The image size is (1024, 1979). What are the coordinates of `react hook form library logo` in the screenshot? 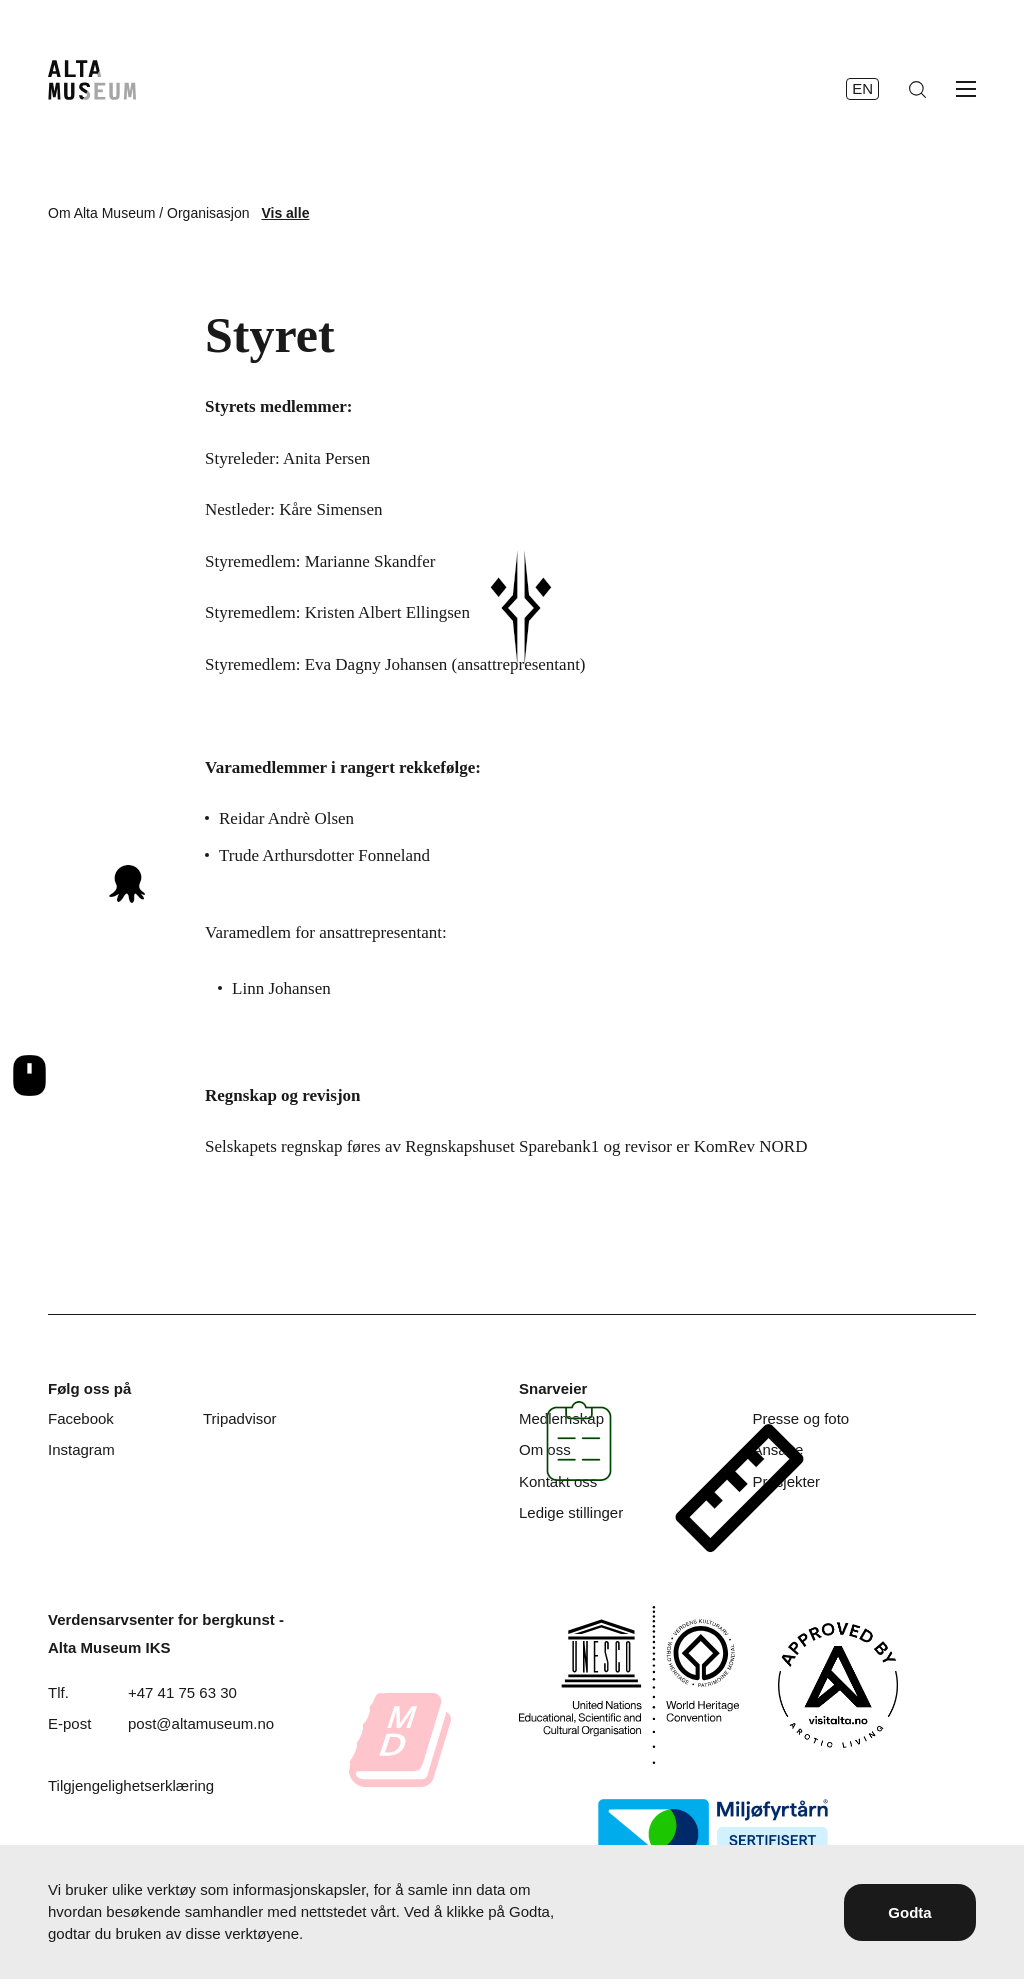 It's located at (579, 1441).